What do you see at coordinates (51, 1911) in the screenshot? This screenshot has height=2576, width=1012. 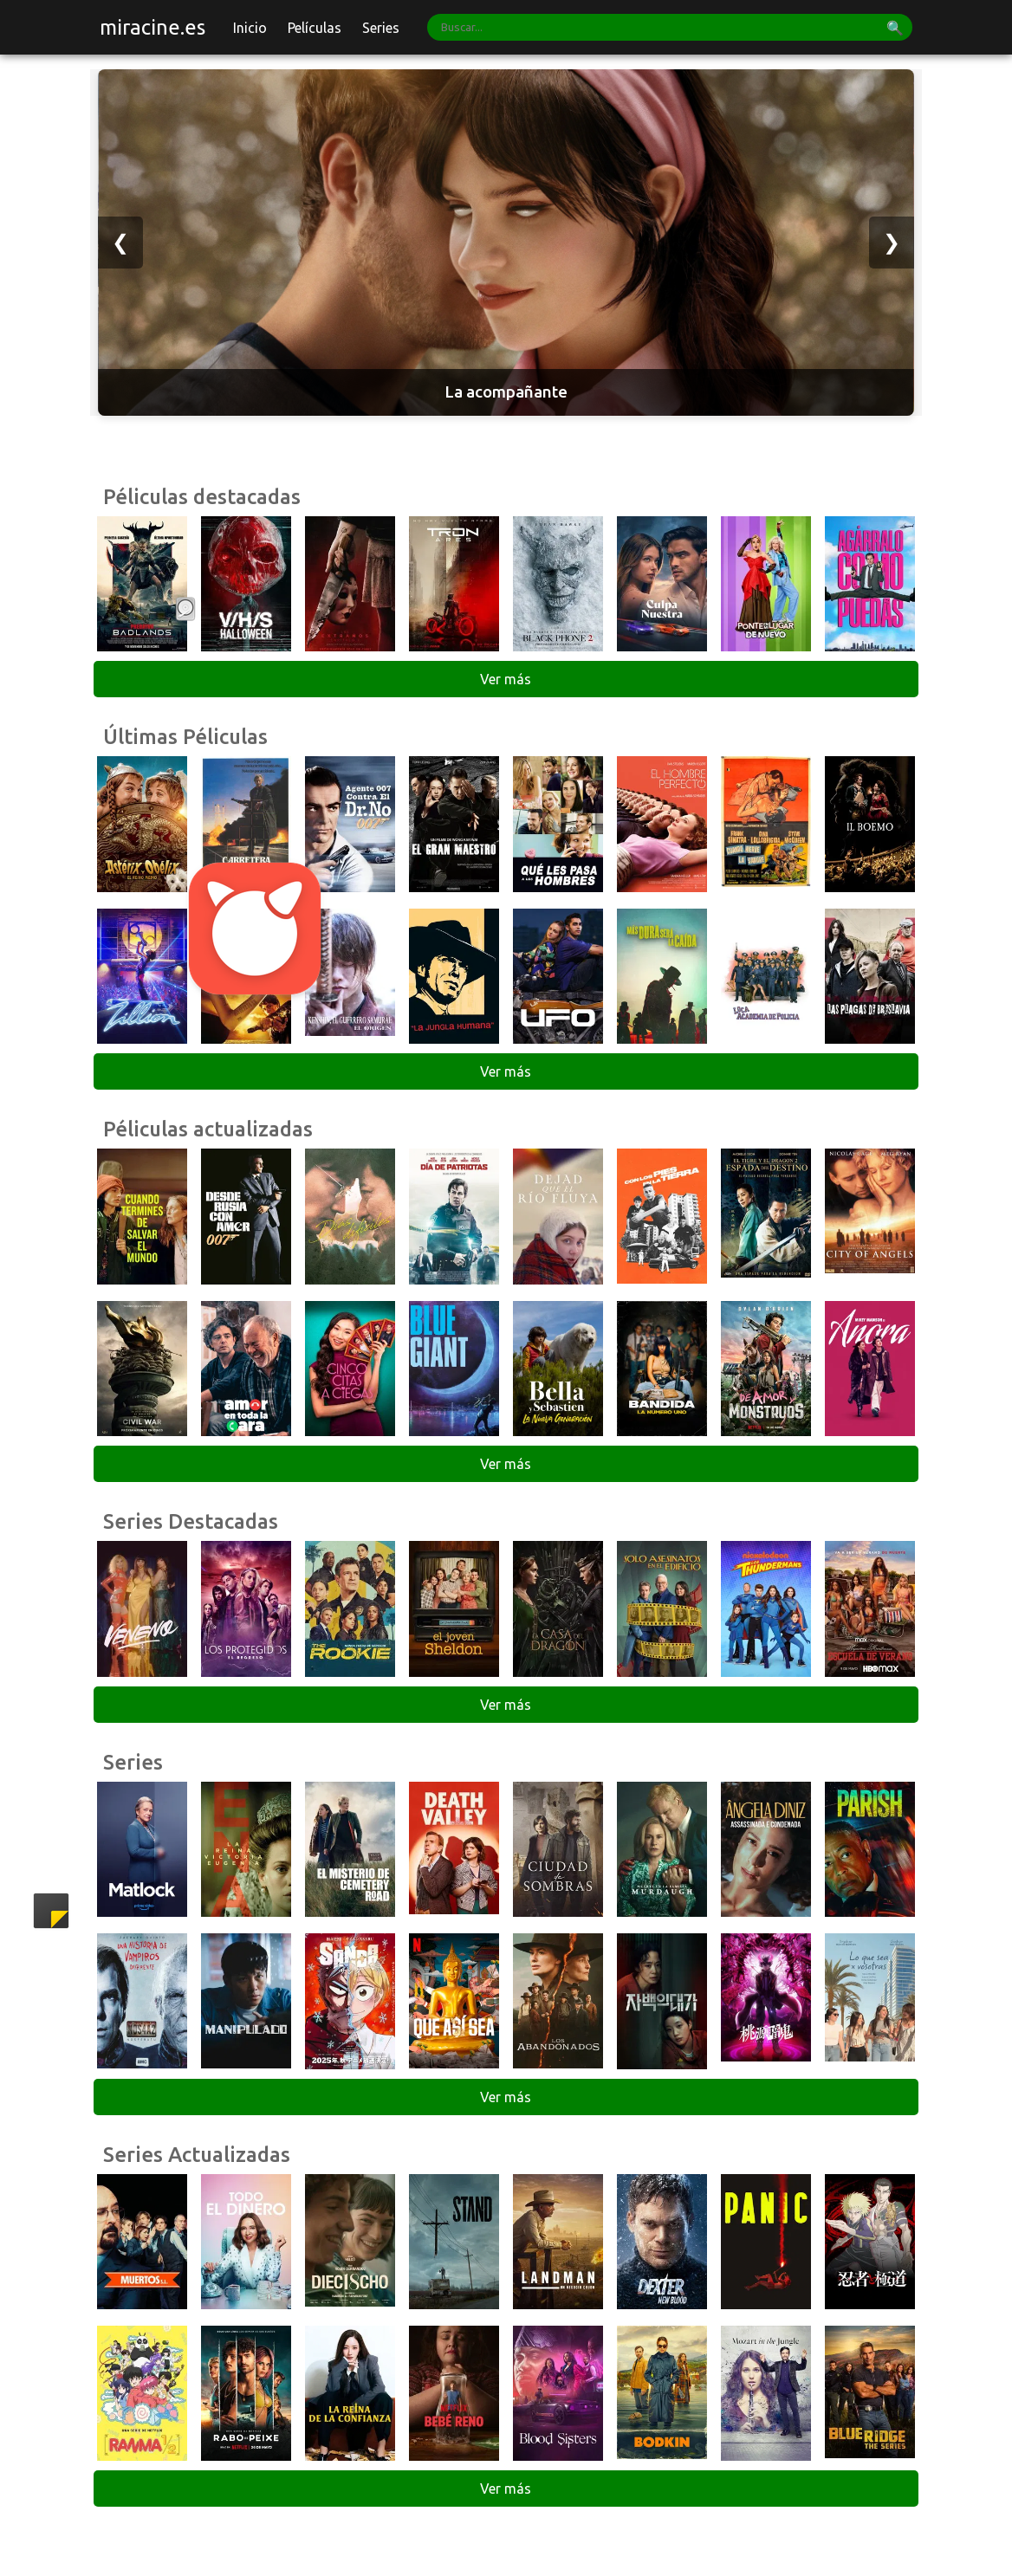 I see `open sticky notes app` at bounding box center [51, 1911].